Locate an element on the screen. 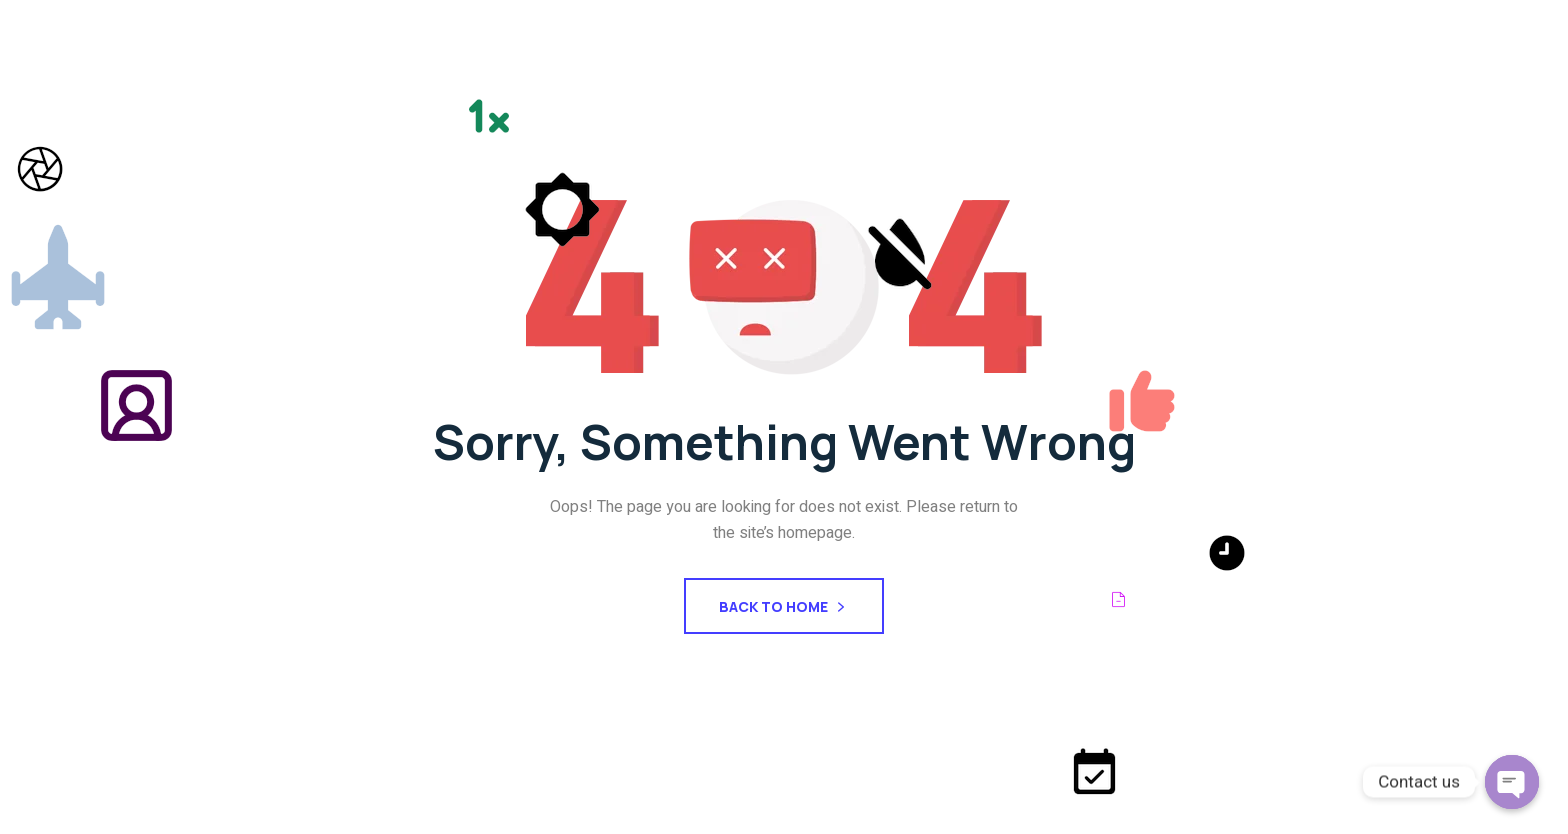  indicates the current time is 9 o'clock is located at coordinates (1227, 553).